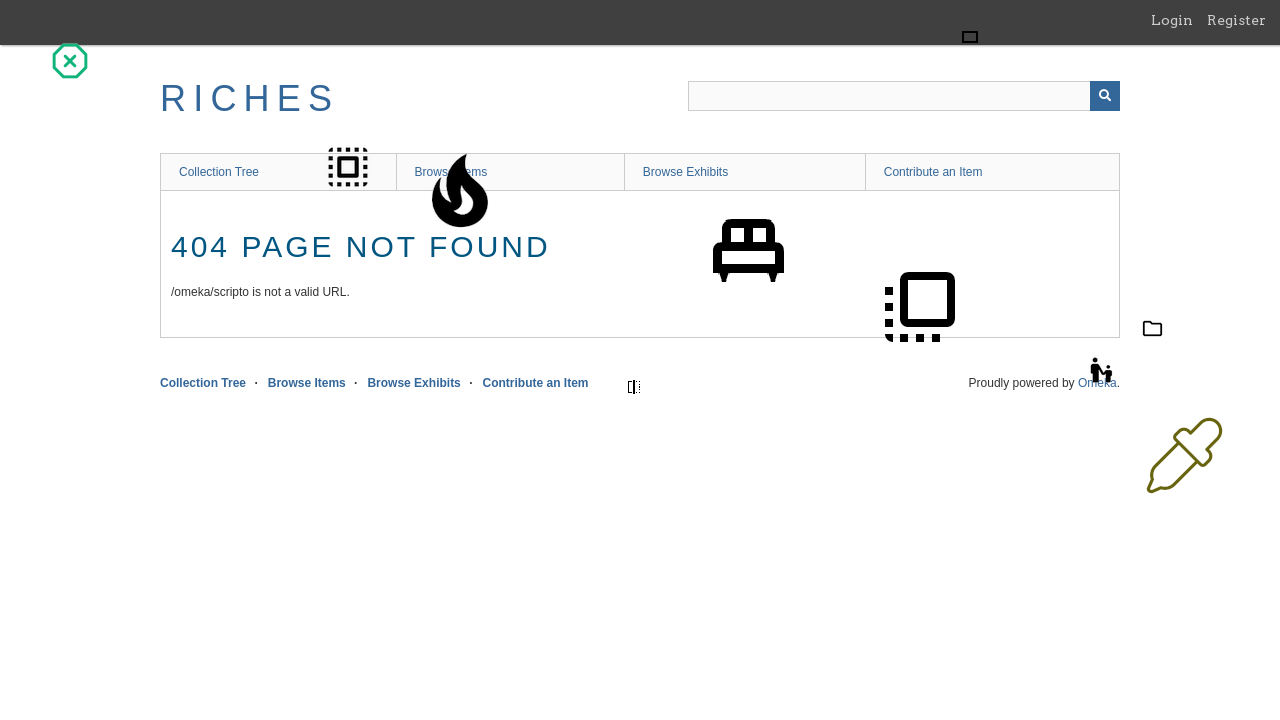 The width and height of the screenshot is (1280, 720). What do you see at coordinates (70, 61) in the screenshot?
I see `stop or cancel an action` at bounding box center [70, 61].